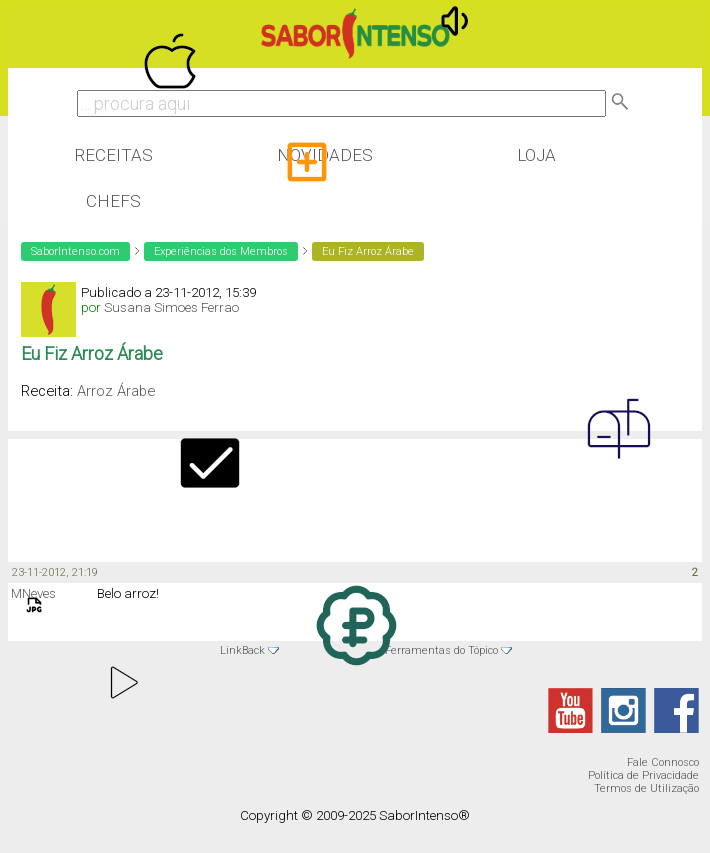 Image resolution: width=710 pixels, height=853 pixels. Describe the element at coordinates (458, 21) in the screenshot. I see `adjust audio volume level` at that location.